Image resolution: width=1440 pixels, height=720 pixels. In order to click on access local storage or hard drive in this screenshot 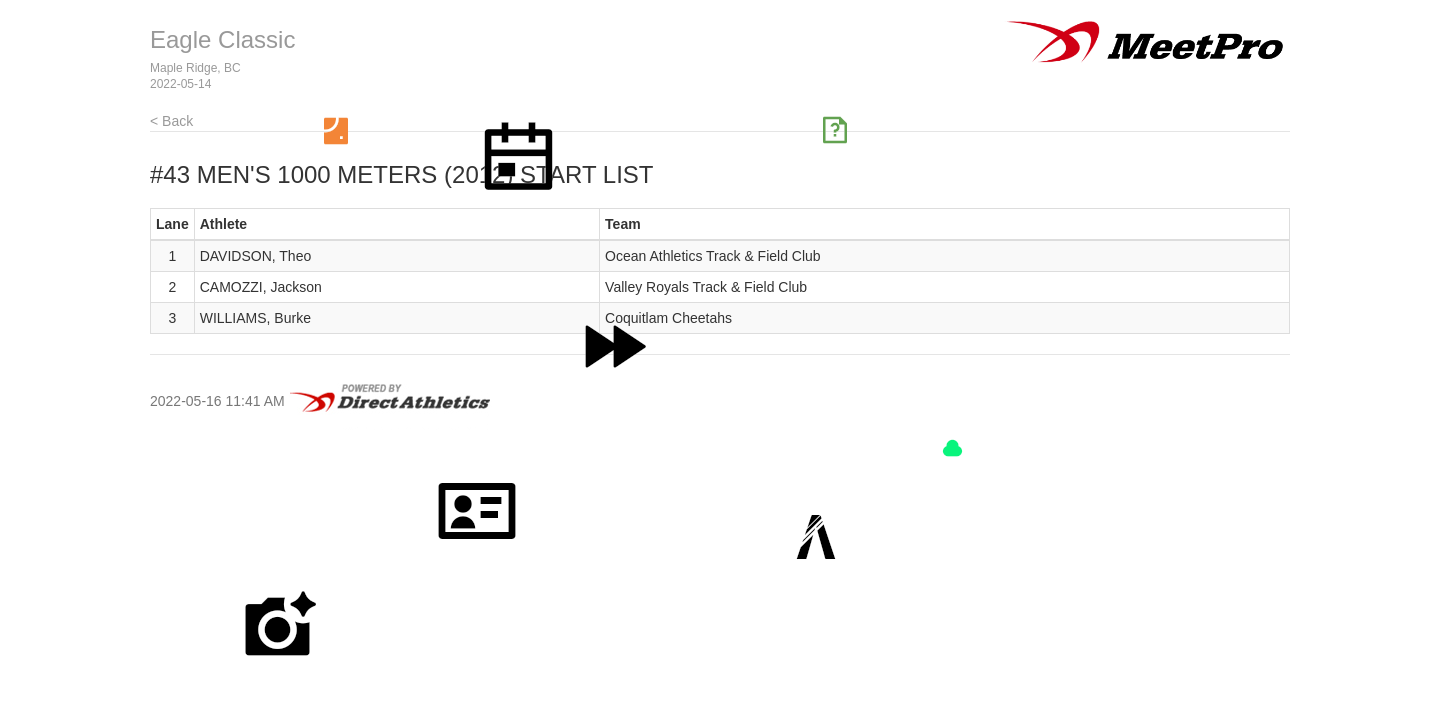, I will do `click(336, 131)`.